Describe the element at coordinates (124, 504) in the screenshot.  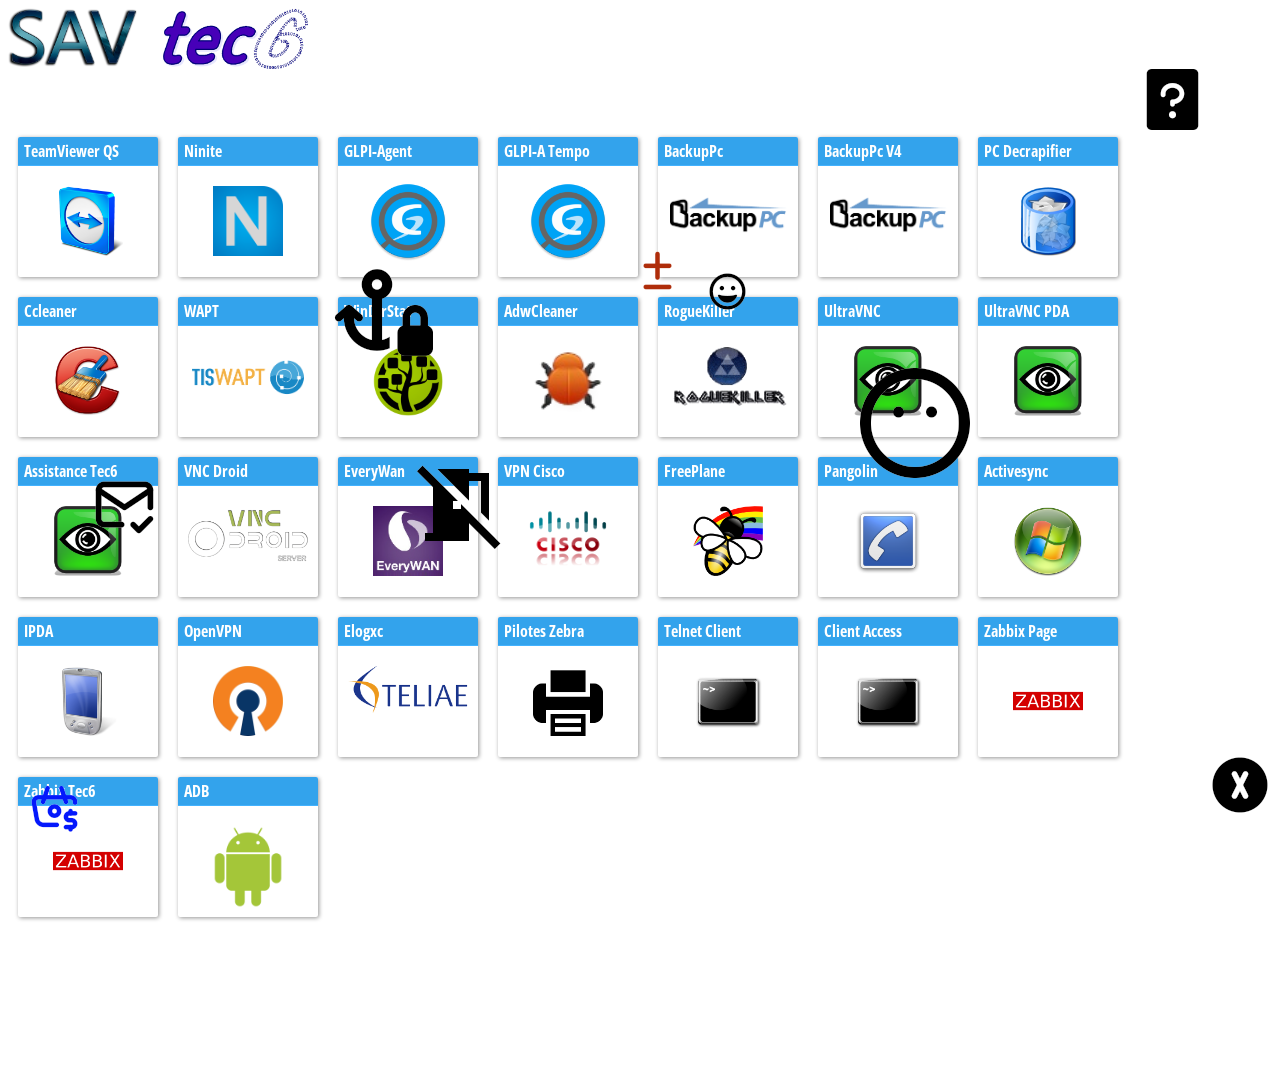
I see `email sent successfully` at that location.